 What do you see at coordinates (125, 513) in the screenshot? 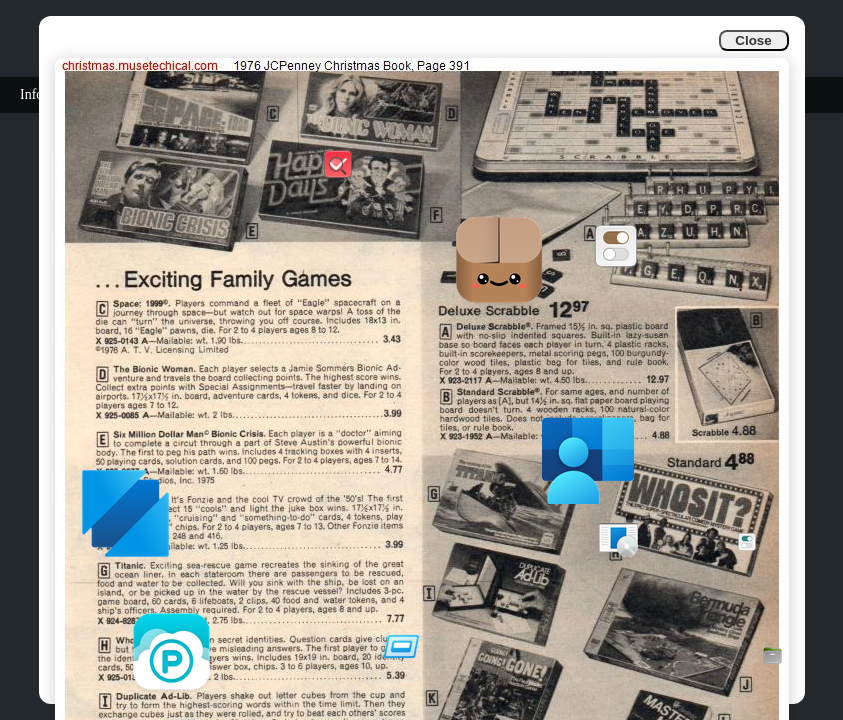
I see `open internal company application` at bounding box center [125, 513].